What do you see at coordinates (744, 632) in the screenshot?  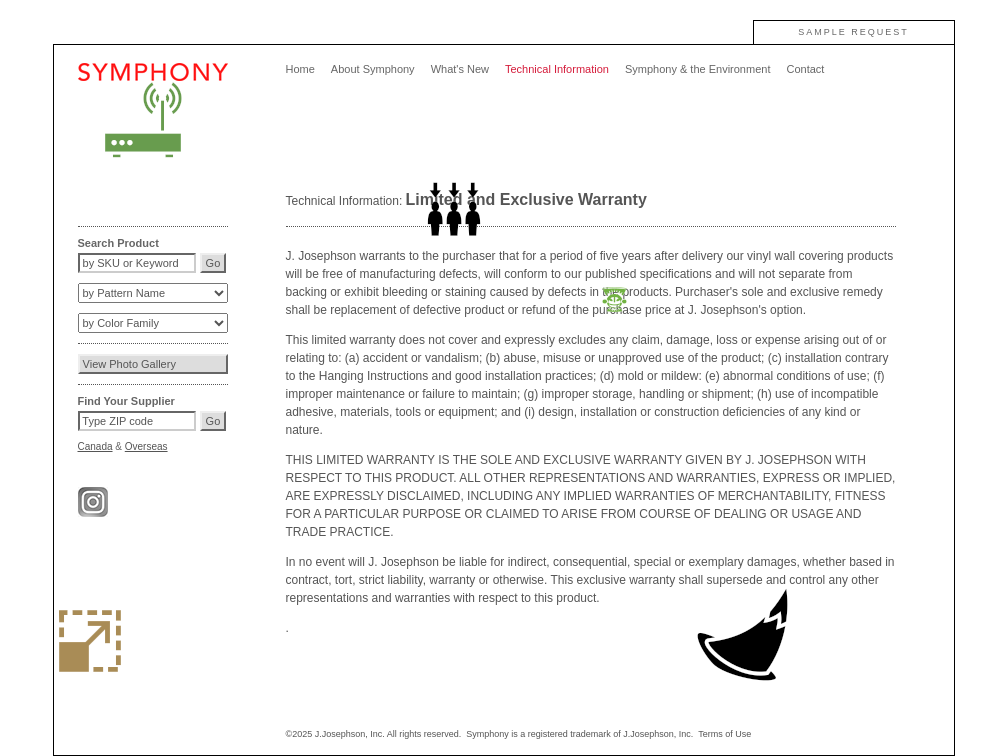 I see `sound an alert or announcement` at bounding box center [744, 632].